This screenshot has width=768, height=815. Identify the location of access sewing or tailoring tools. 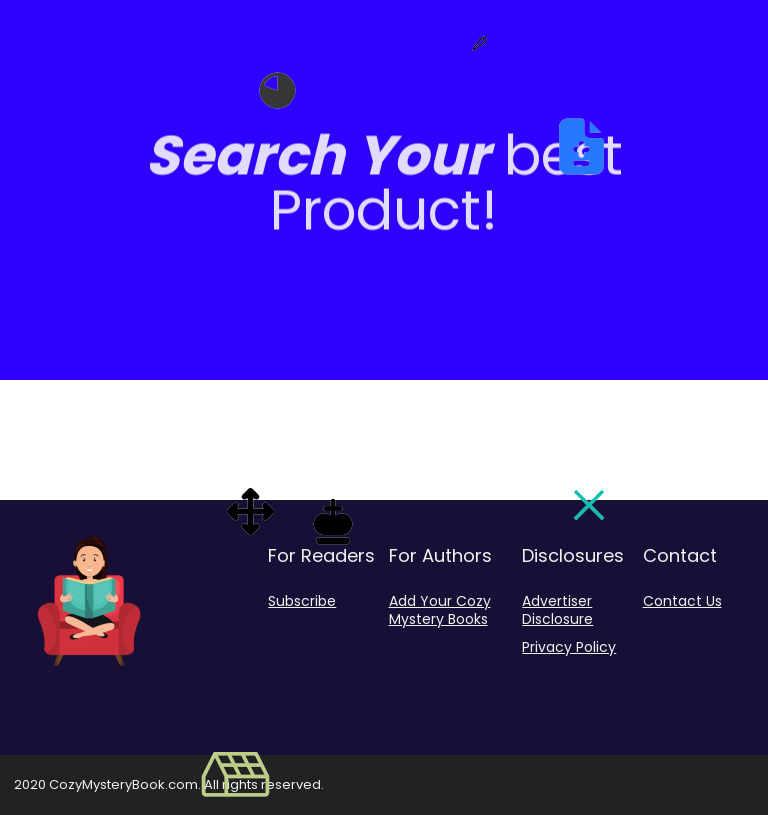
(479, 43).